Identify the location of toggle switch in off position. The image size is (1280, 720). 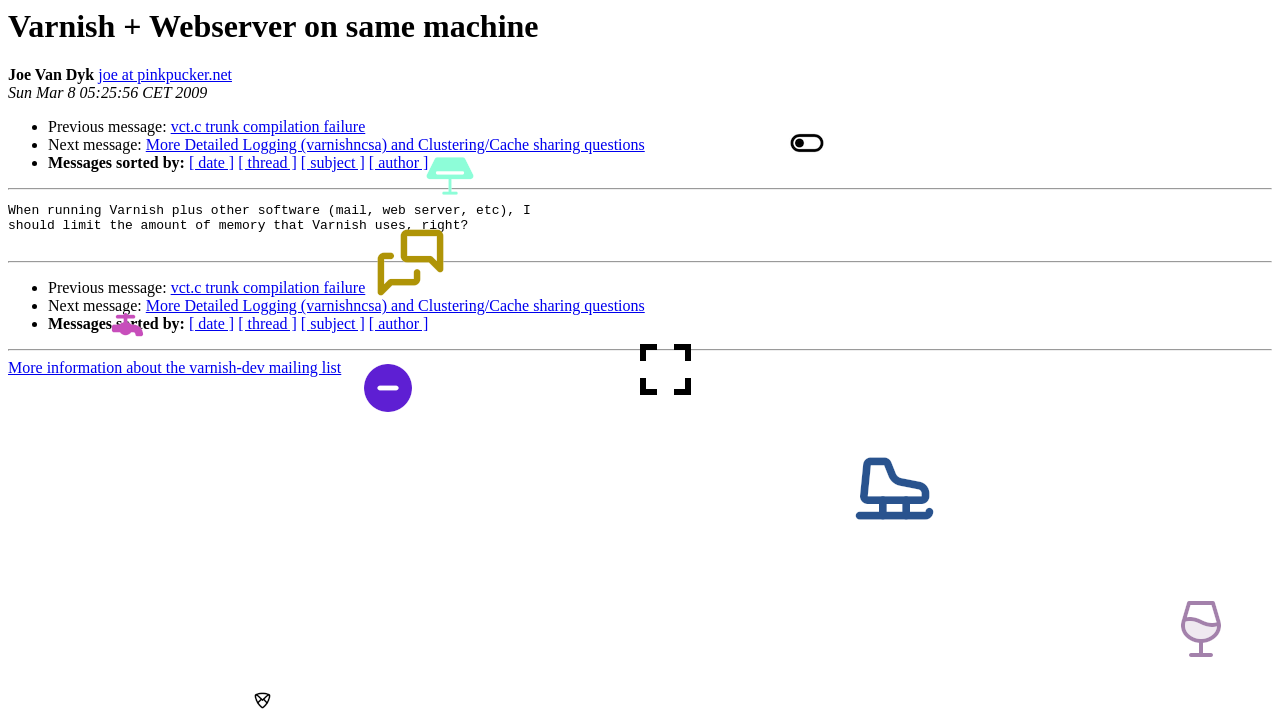
(807, 143).